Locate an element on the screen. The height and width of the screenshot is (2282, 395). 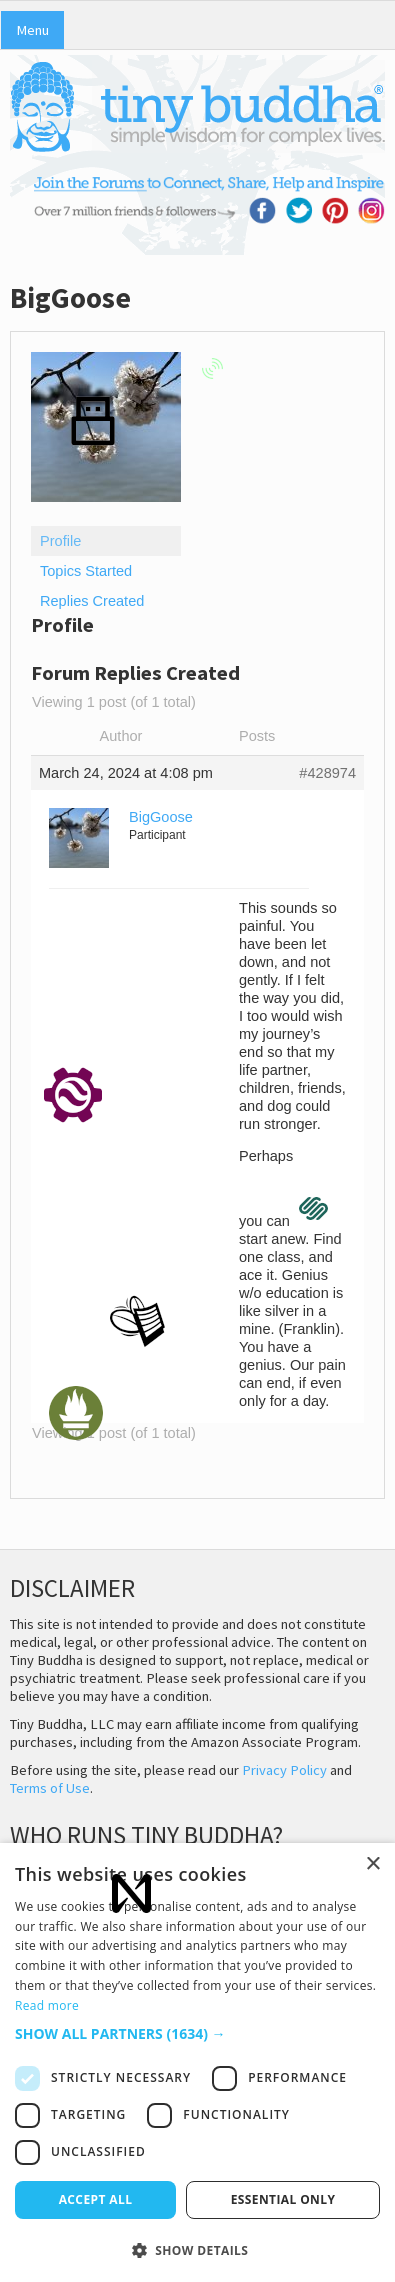
access USB drive or external storage is located at coordinates (93, 421).